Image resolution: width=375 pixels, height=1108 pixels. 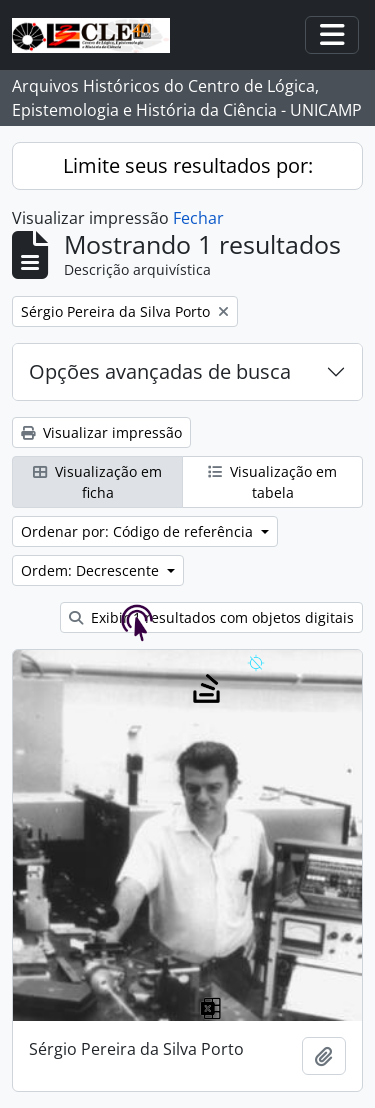 I want to click on visit stack overflow for developer help, so click(x=206, y=688).